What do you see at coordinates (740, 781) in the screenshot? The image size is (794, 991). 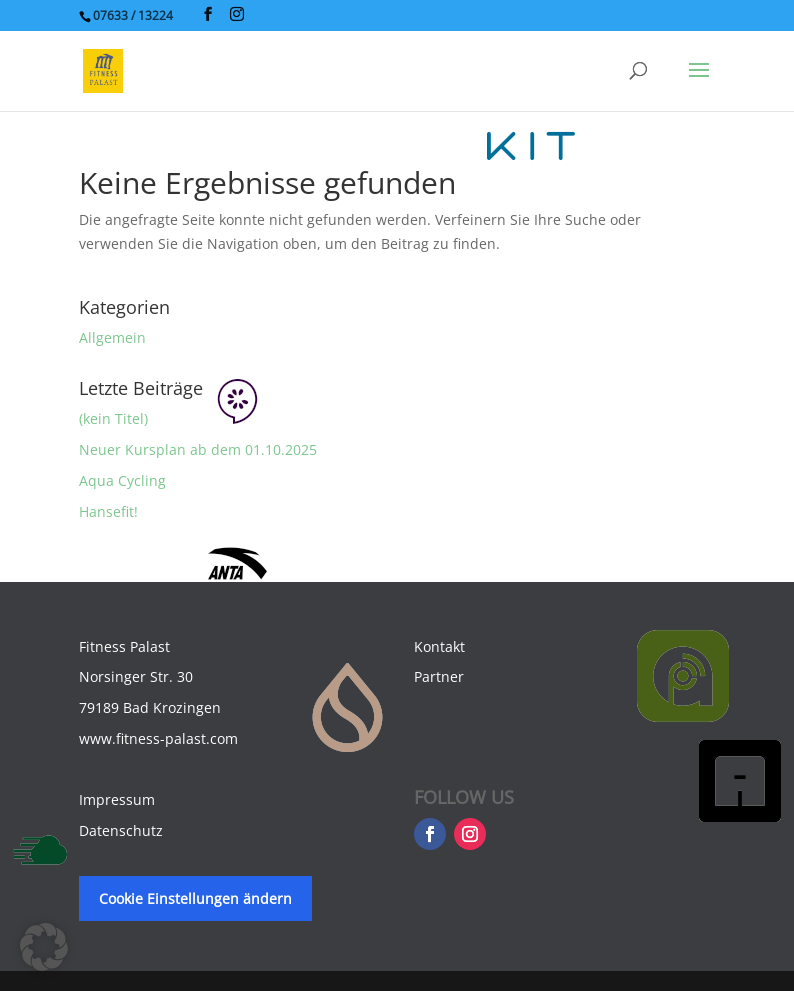 I see `astral brand logo` at bounding box center [740, 781].